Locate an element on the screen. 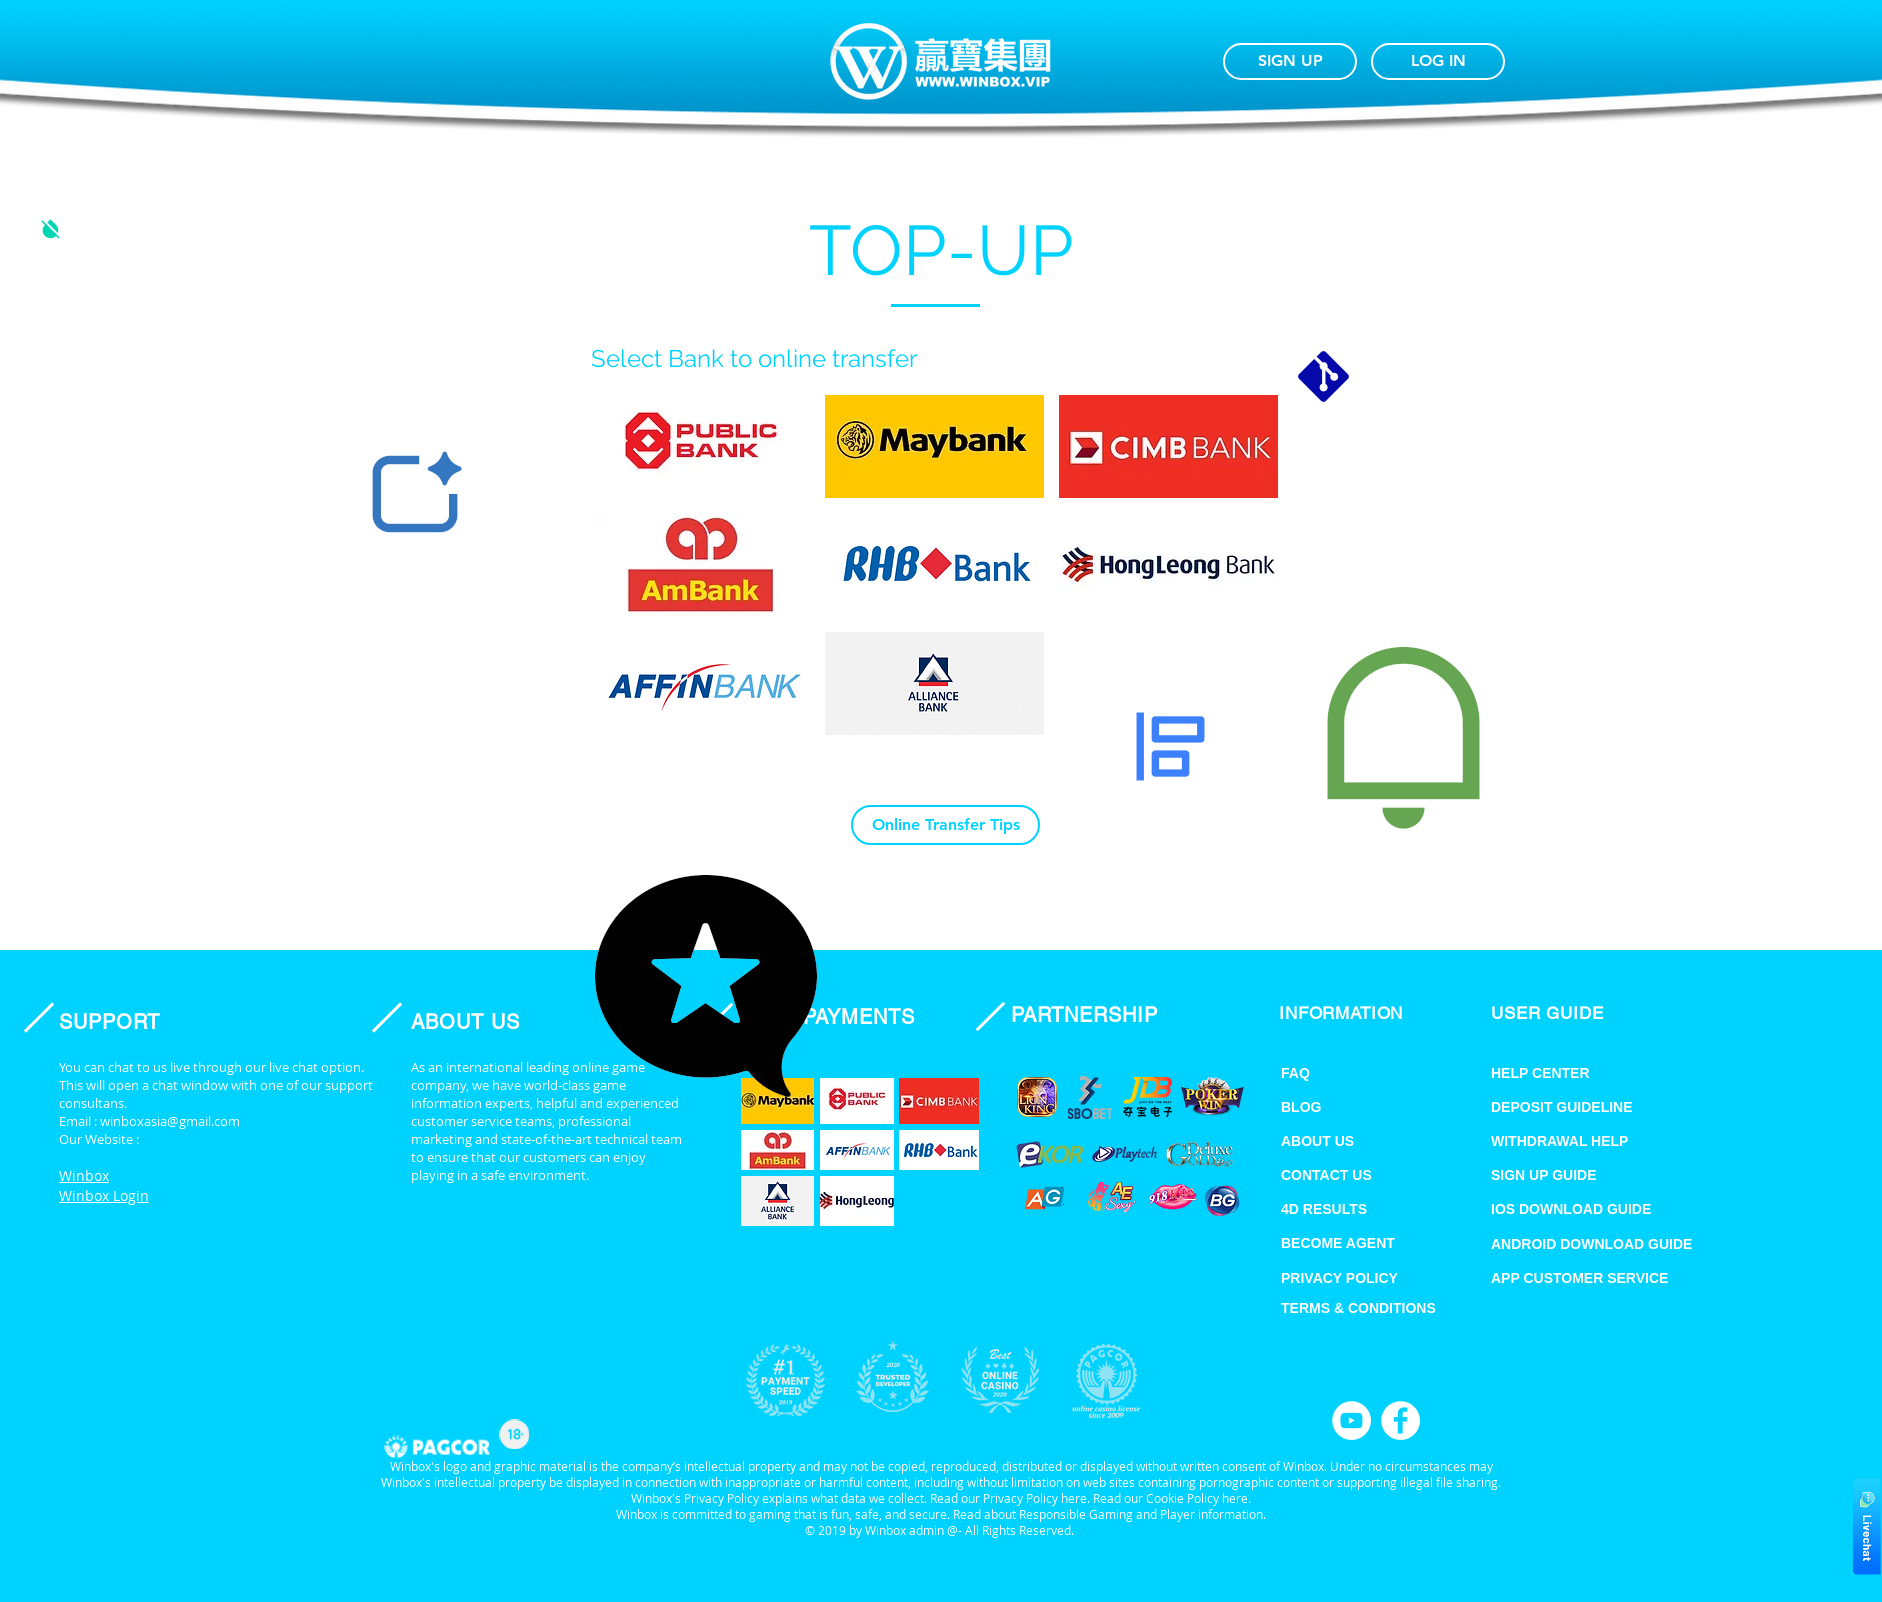 This screenshot has width=1882, height=1602. open the Micro.blog app is located at coordinates (706, 986).